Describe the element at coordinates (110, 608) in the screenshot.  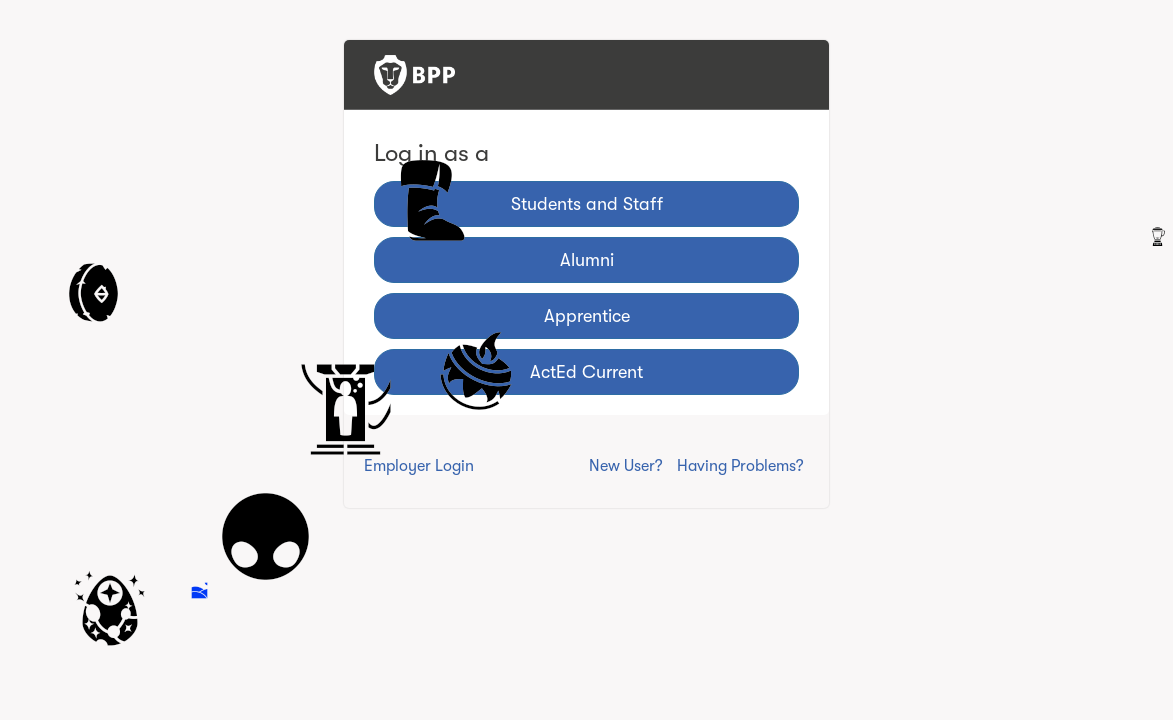
I see `a cosmic or celestial themed collectible item` at that location.